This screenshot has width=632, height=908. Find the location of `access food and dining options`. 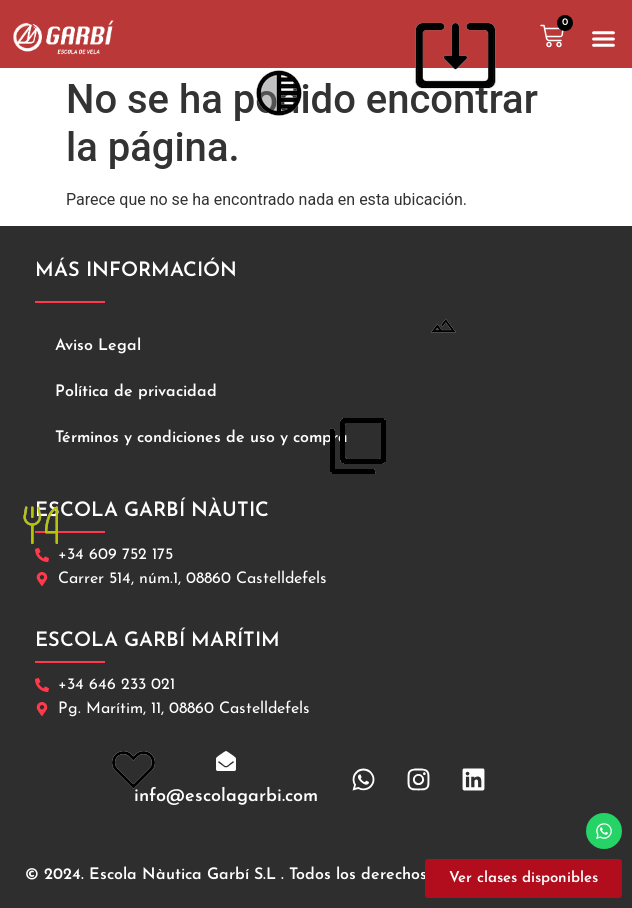

access food and dining options is located at coordinates (41, 524).